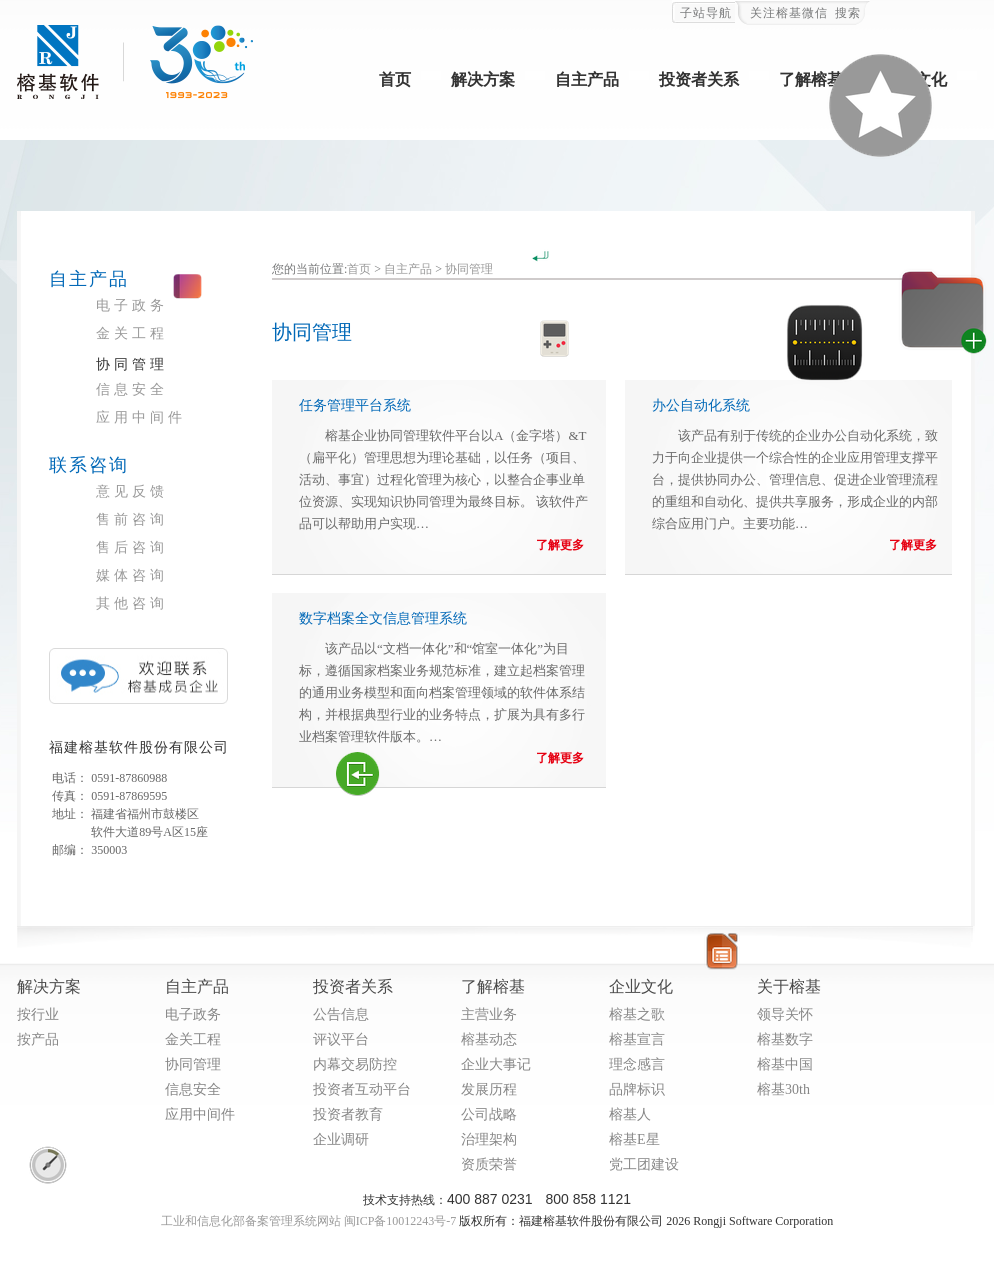 This screenshot has width=994, height=1266. Describe the element at coordinates (880, 105) in the screenshot. I see `indicates an unrated item` at that location.